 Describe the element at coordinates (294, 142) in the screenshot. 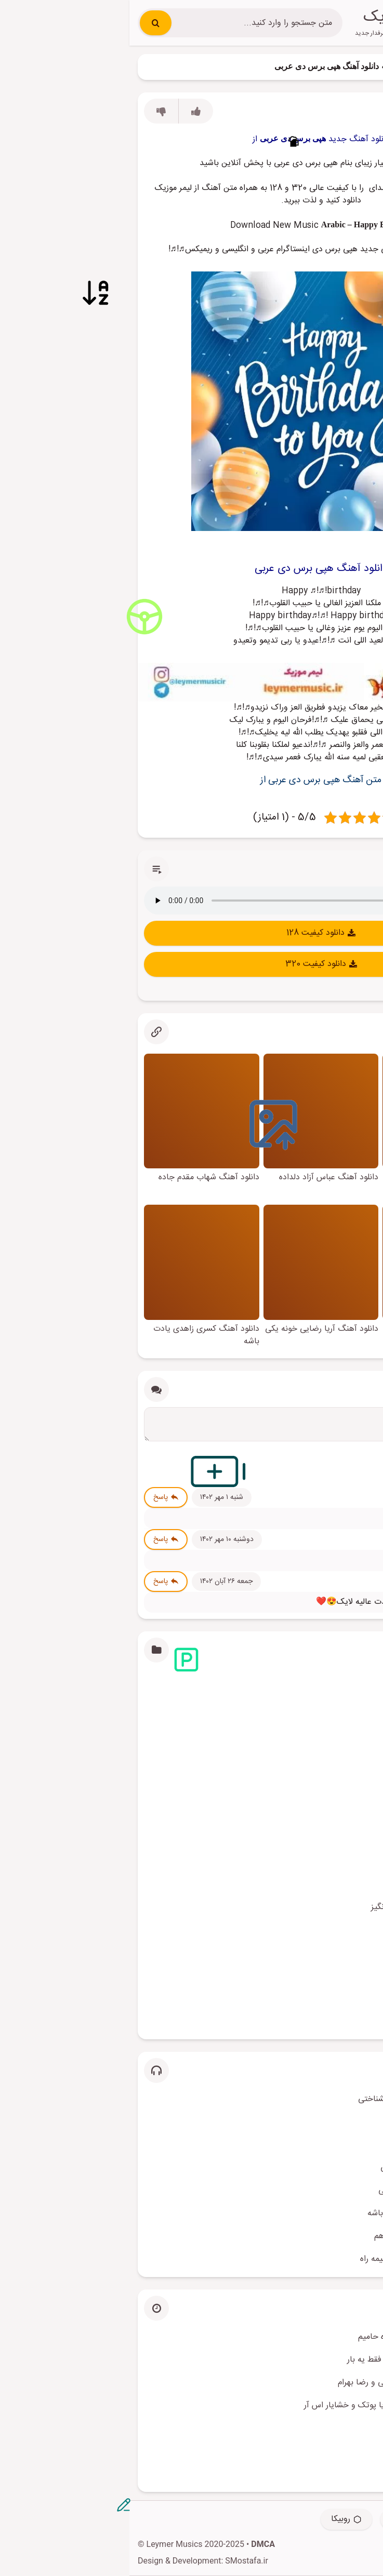

I see `find nearby sports bars or pubs` at that location.